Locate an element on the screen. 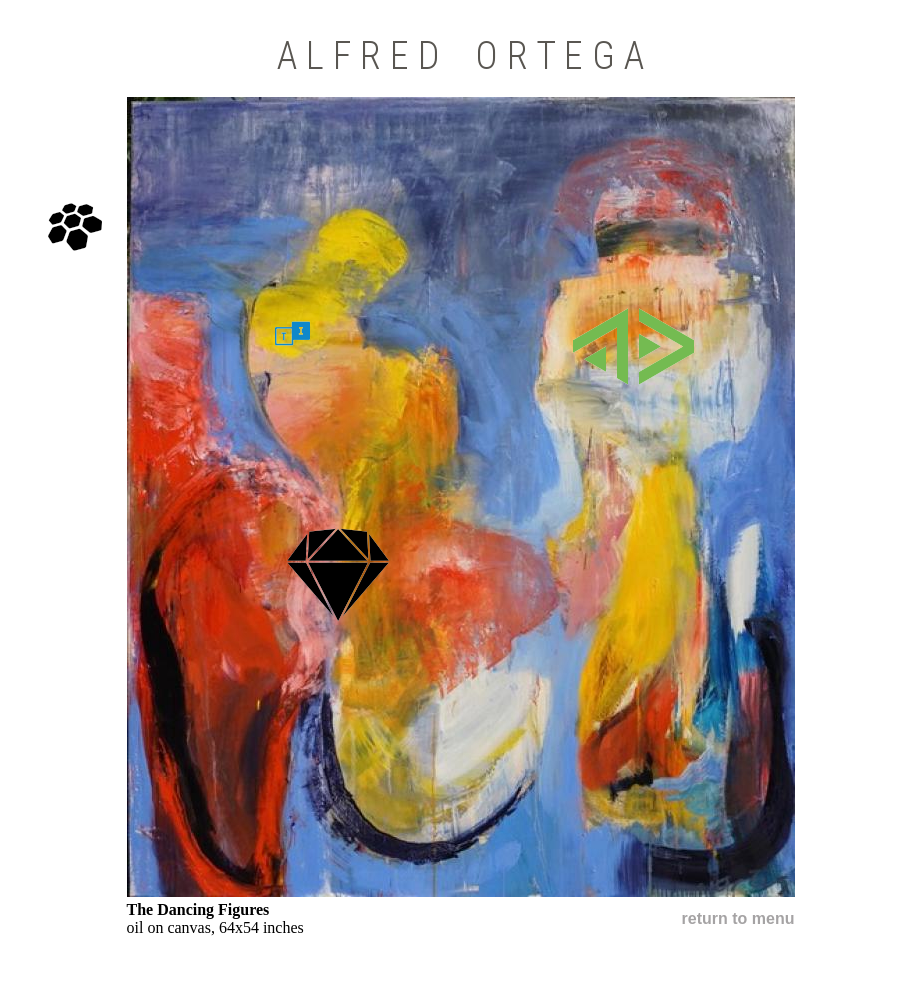  open the TuneIn radio app is located at coordinates (292, 333).